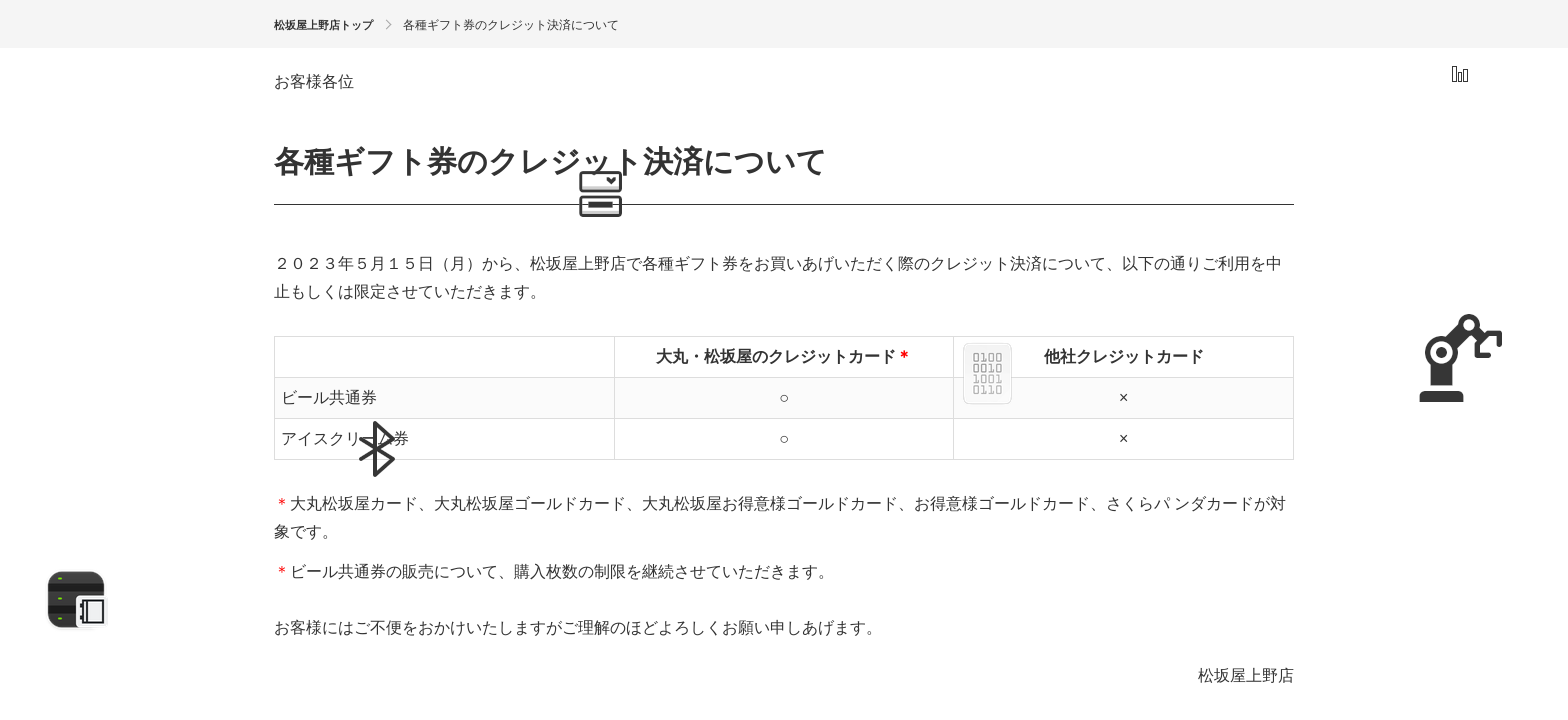 The width and height of the screenshot is (1568, 720). What do you see at coordinates (600, 192) in the screenshot?
I see `gtk widget factory demo application` at bounding box center [600, 192].